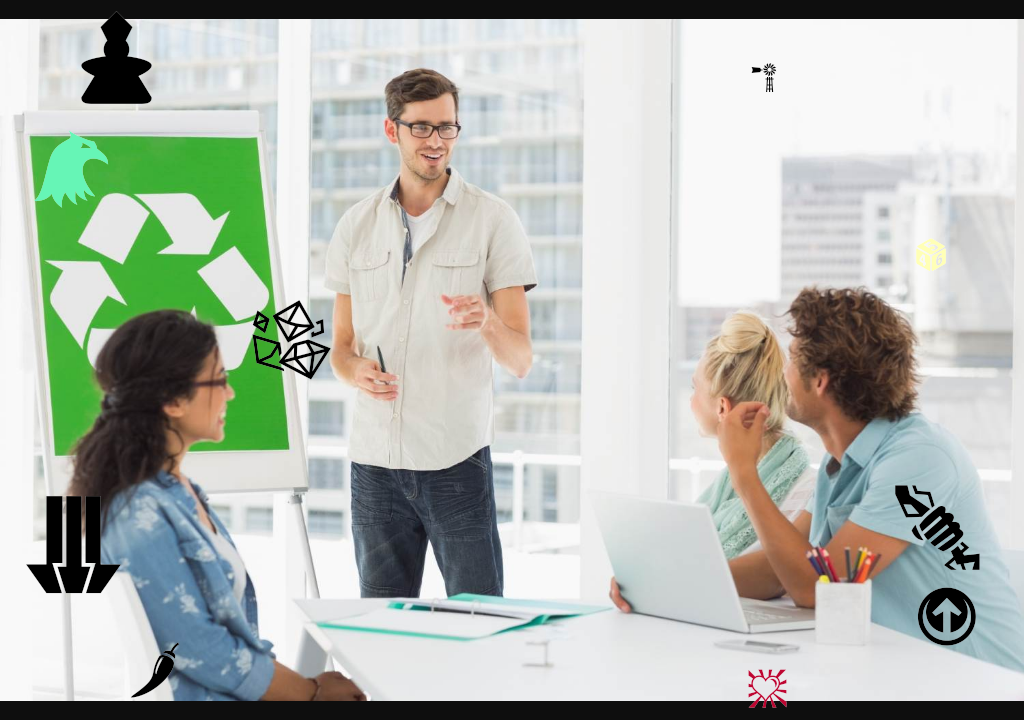 The image size is (1024, 720). Describe the element at coordinates (71, 169) in the screenshot. I see `select eagle as your team mascot or avatar` at that location.